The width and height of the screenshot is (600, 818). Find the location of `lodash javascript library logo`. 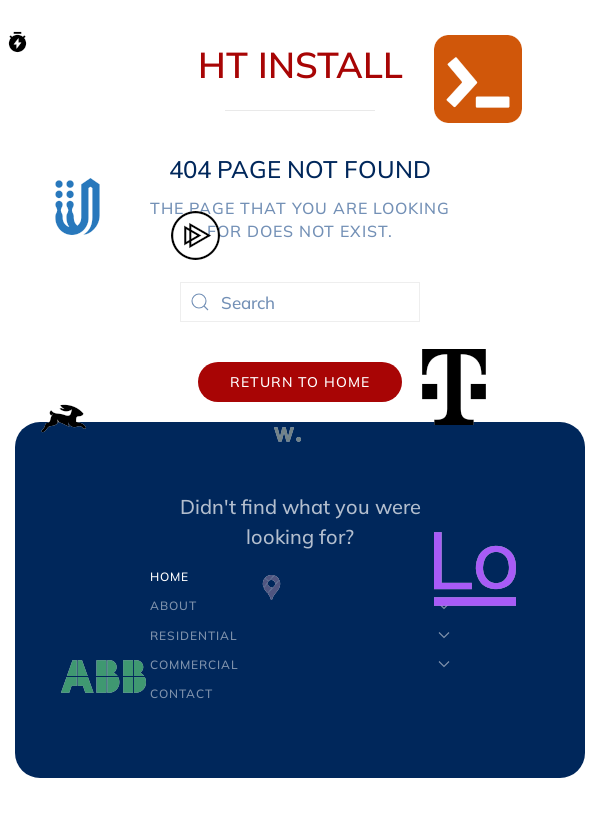

lodash javascript library logo is located at coordinates (475, 569).